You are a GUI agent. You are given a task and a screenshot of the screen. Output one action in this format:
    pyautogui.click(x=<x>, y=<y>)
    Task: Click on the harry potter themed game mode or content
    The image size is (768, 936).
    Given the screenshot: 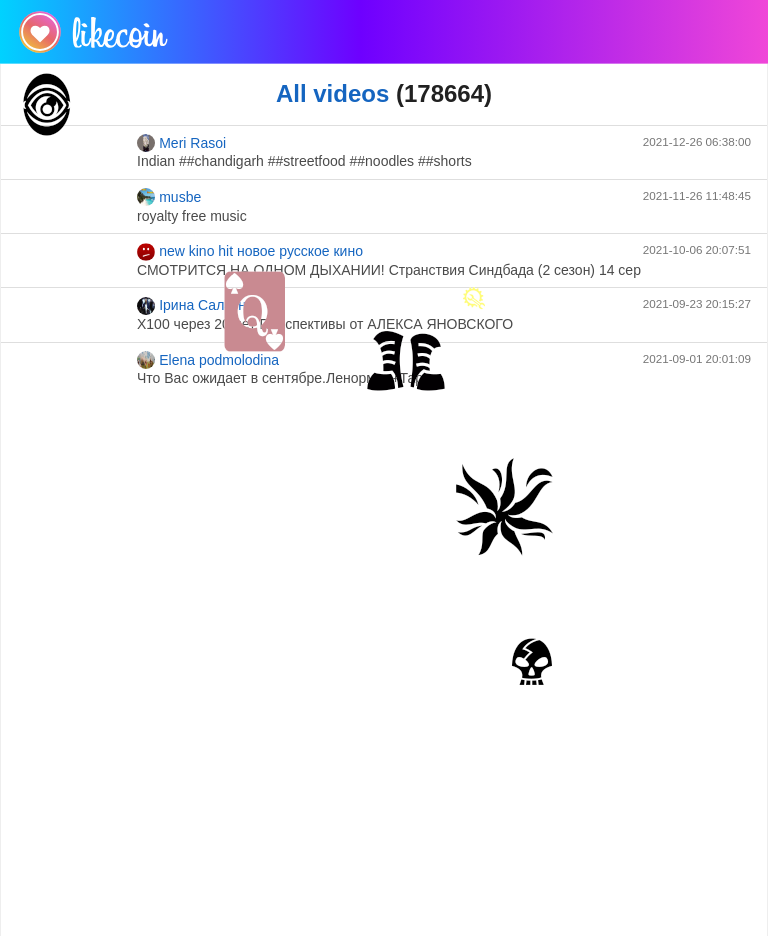 What is the action you would take?
    pyautogui.click(x=532, y=662)
    